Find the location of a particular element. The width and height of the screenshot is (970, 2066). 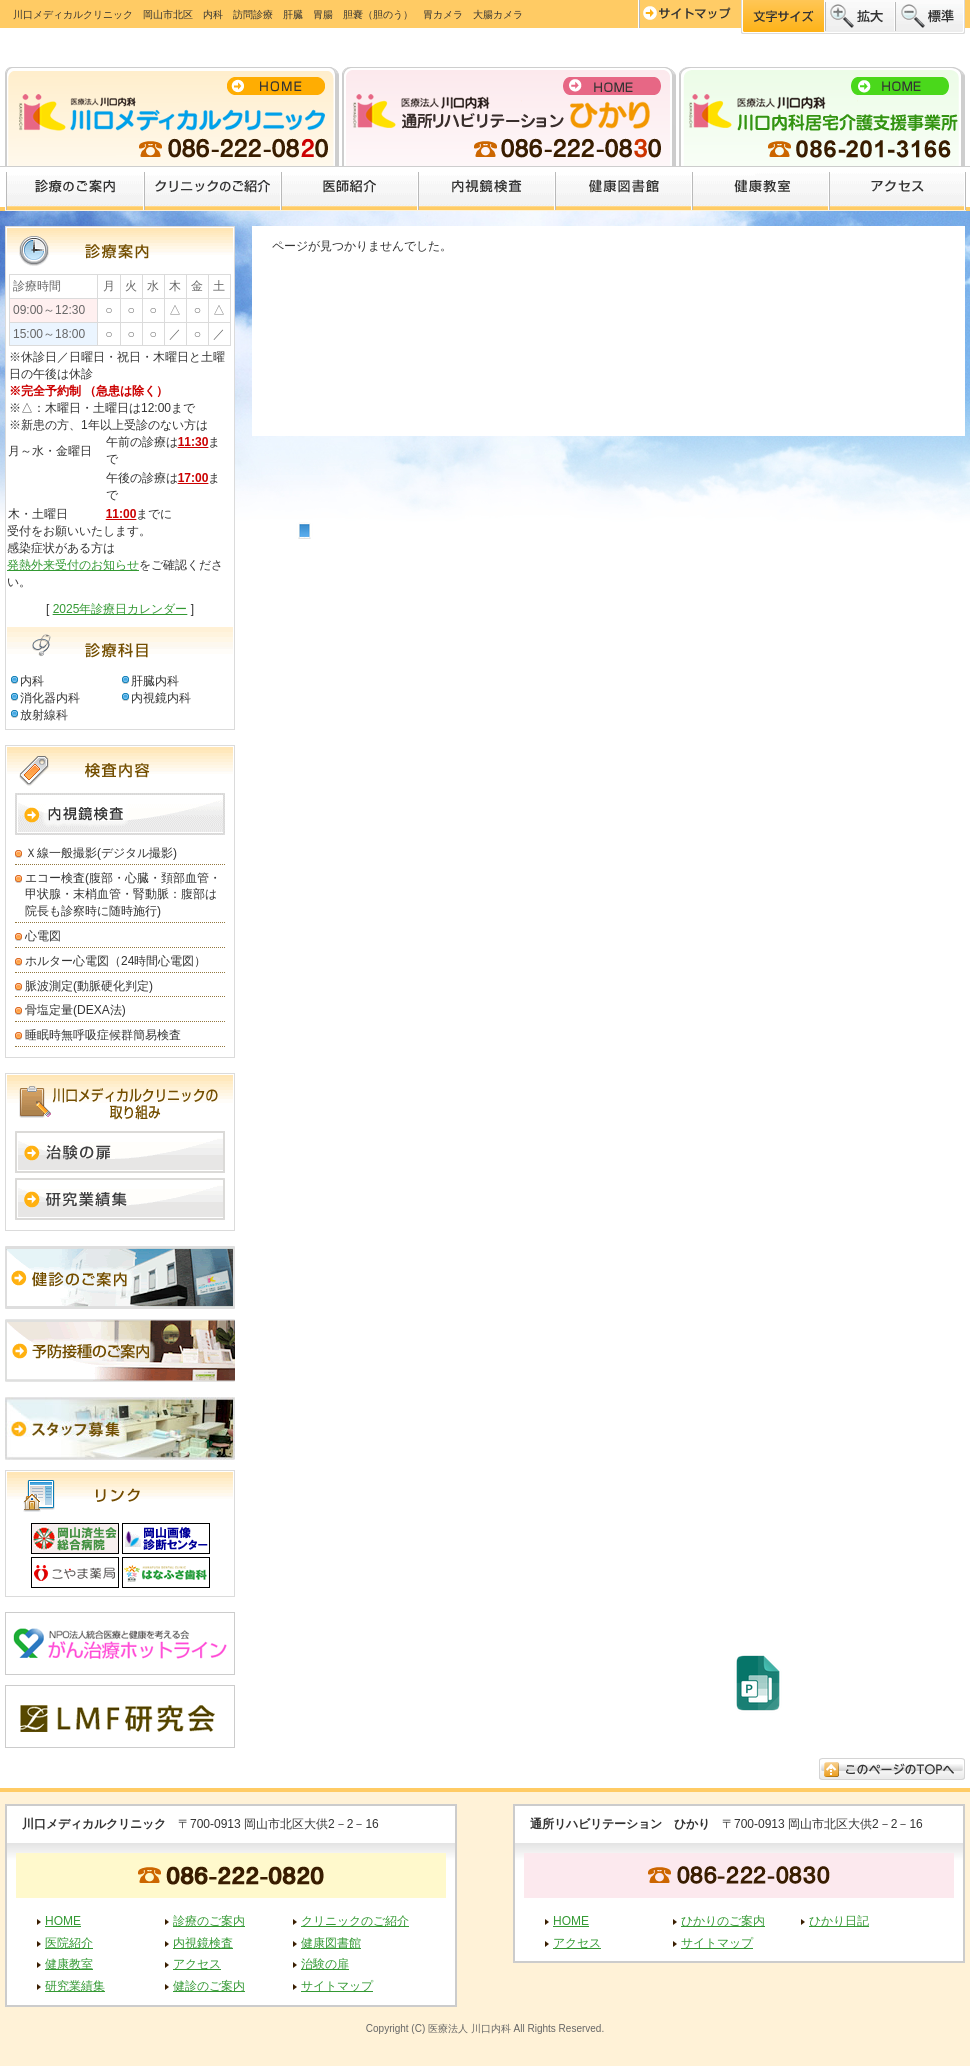

microsoft publisher document file is located at coordinates (758, 1683).